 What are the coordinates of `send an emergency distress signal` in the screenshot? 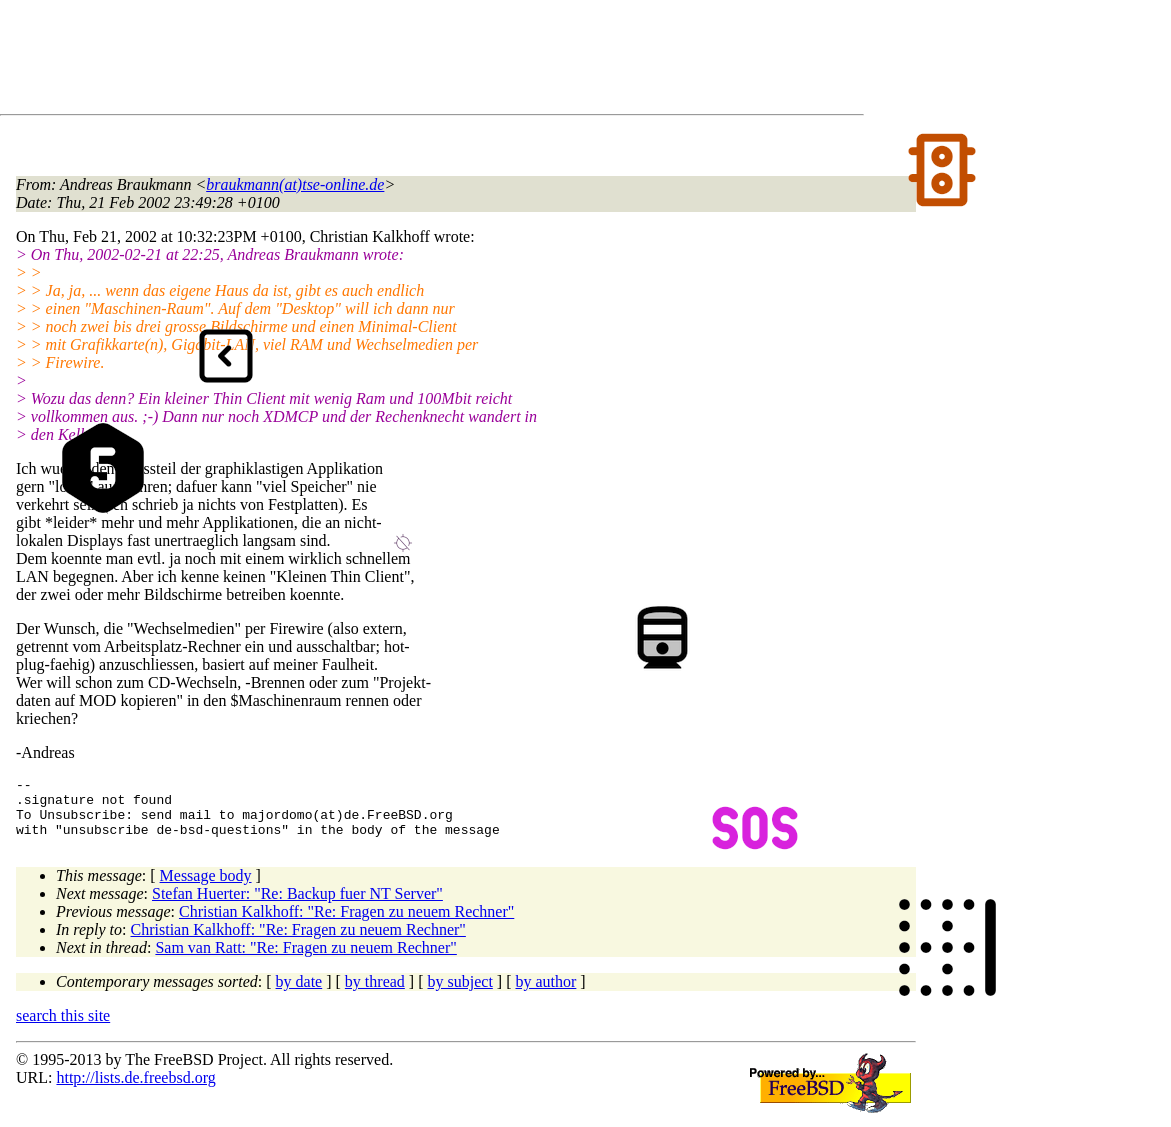 It's located at (755, 828).